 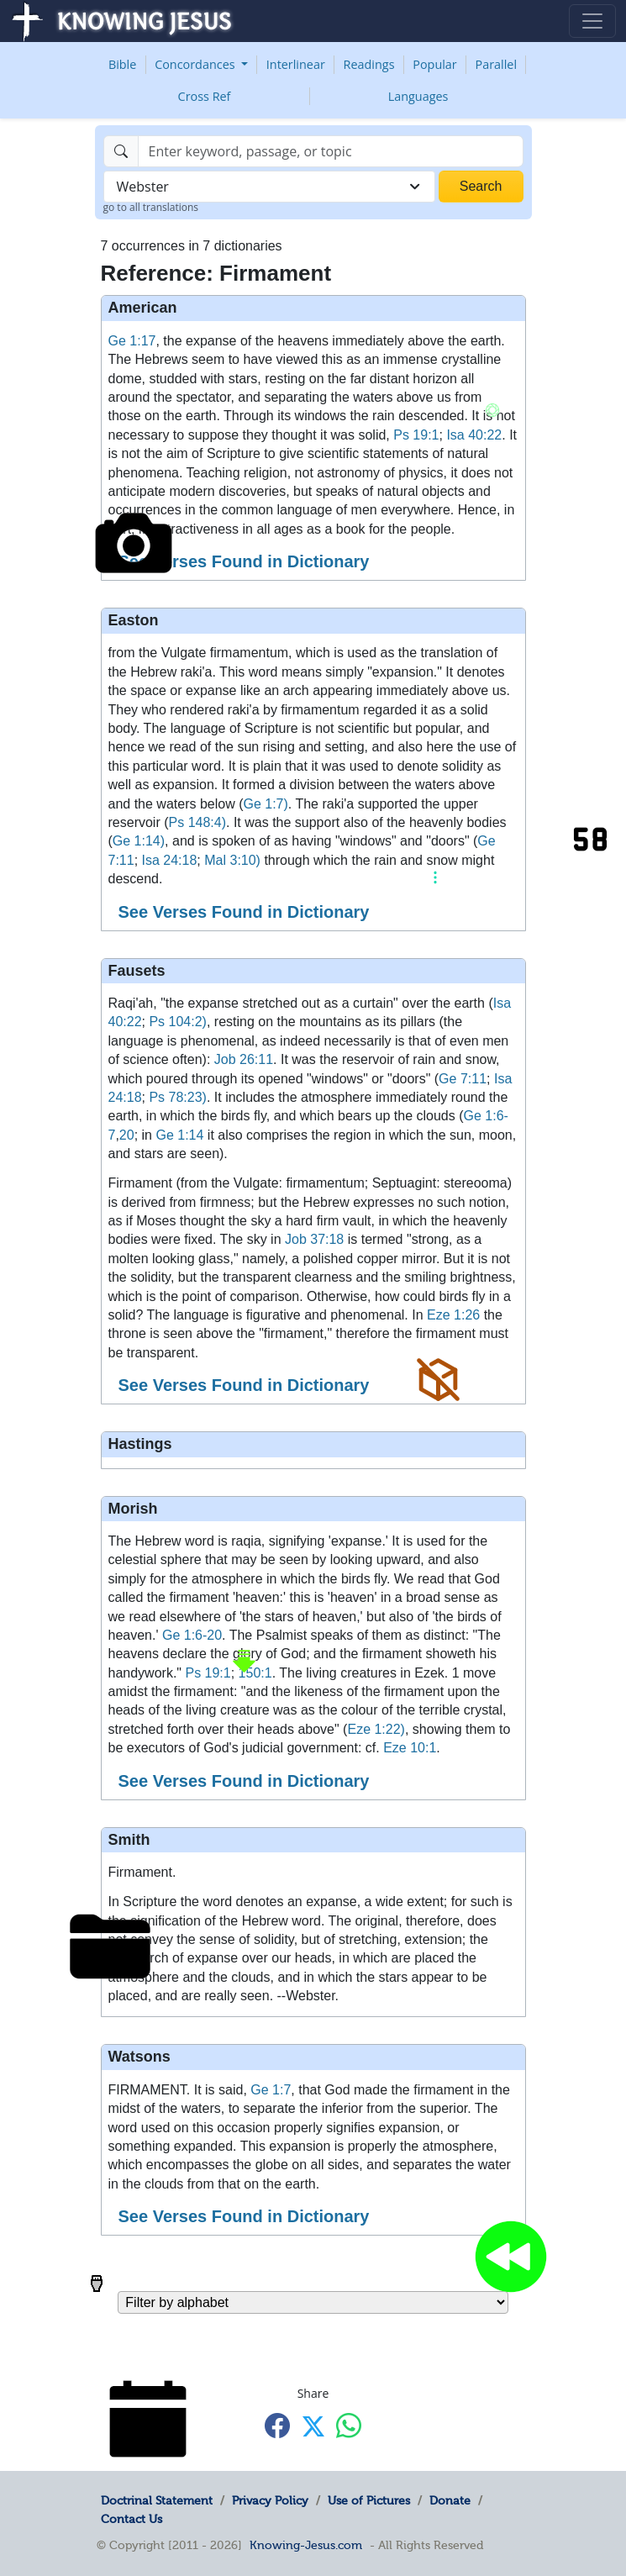 What do you see at coordinates (438, 1379) in the screenshot?
I see `package or shipment unavailable` at bounding box center [438, 1379].